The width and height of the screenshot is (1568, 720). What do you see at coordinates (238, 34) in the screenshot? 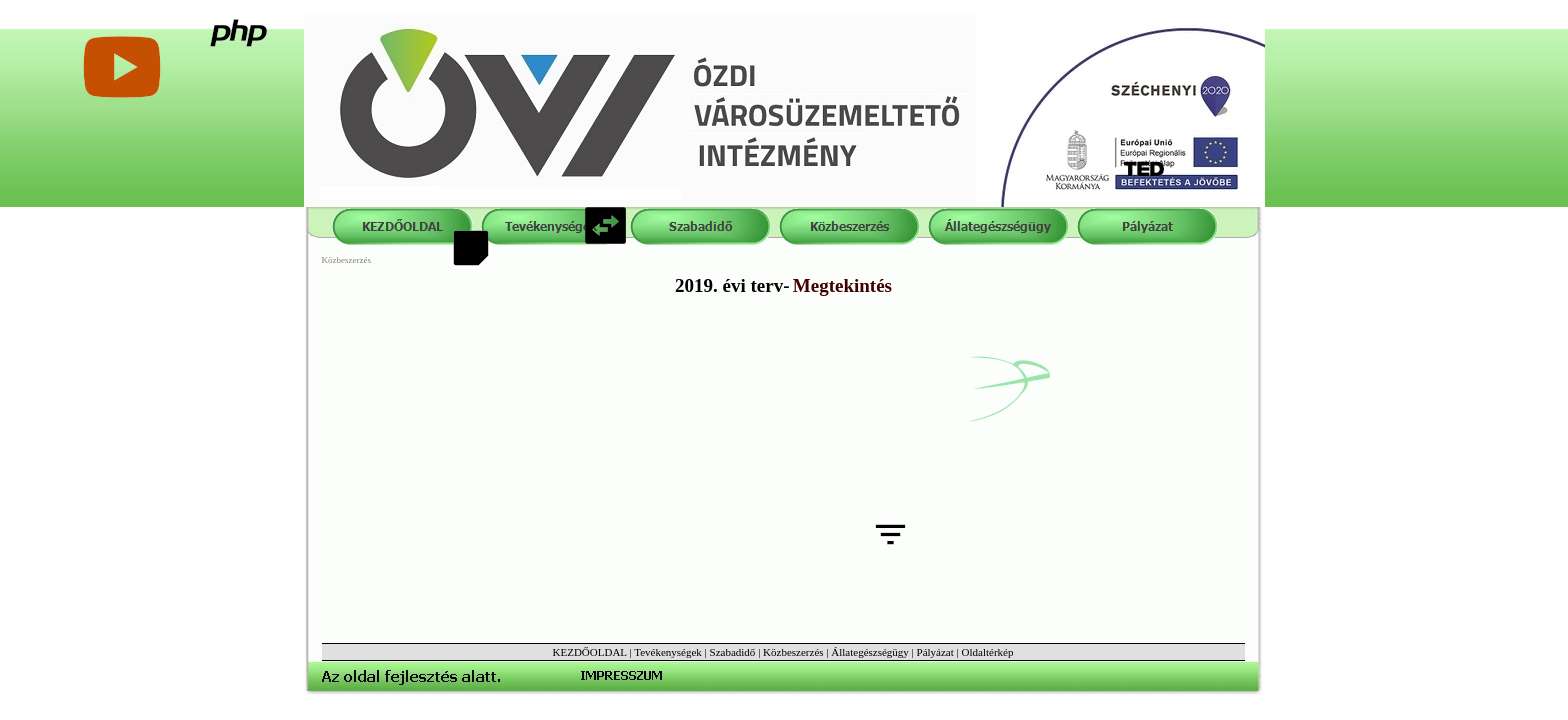
I see `indicates PHP programming language or technology` at bounding box center [238, 34].